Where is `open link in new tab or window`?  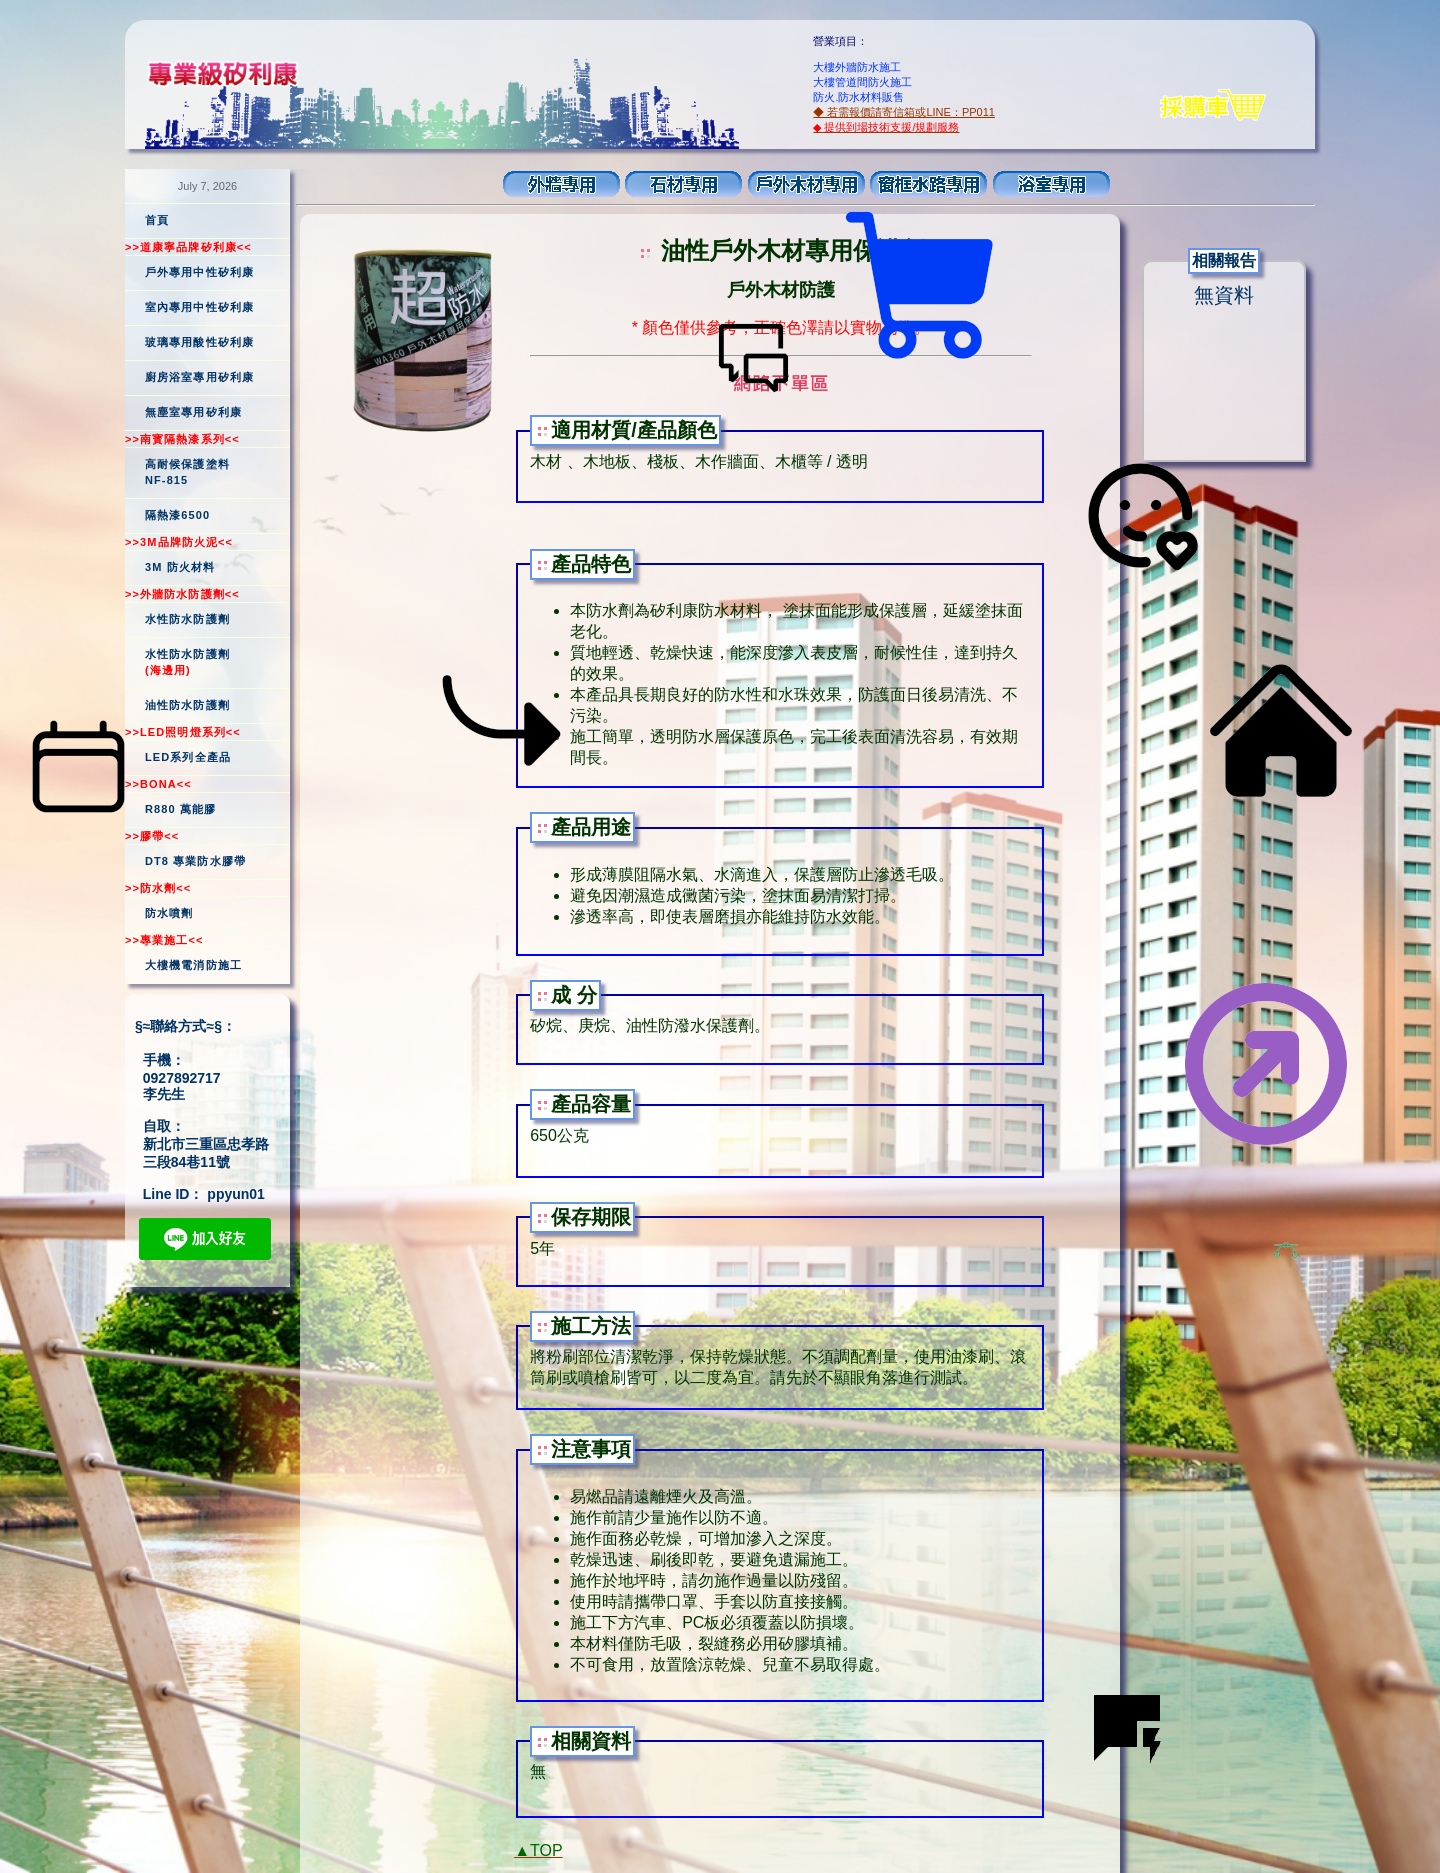
open link in new tab or window is located at coordinates (1266, 1064).